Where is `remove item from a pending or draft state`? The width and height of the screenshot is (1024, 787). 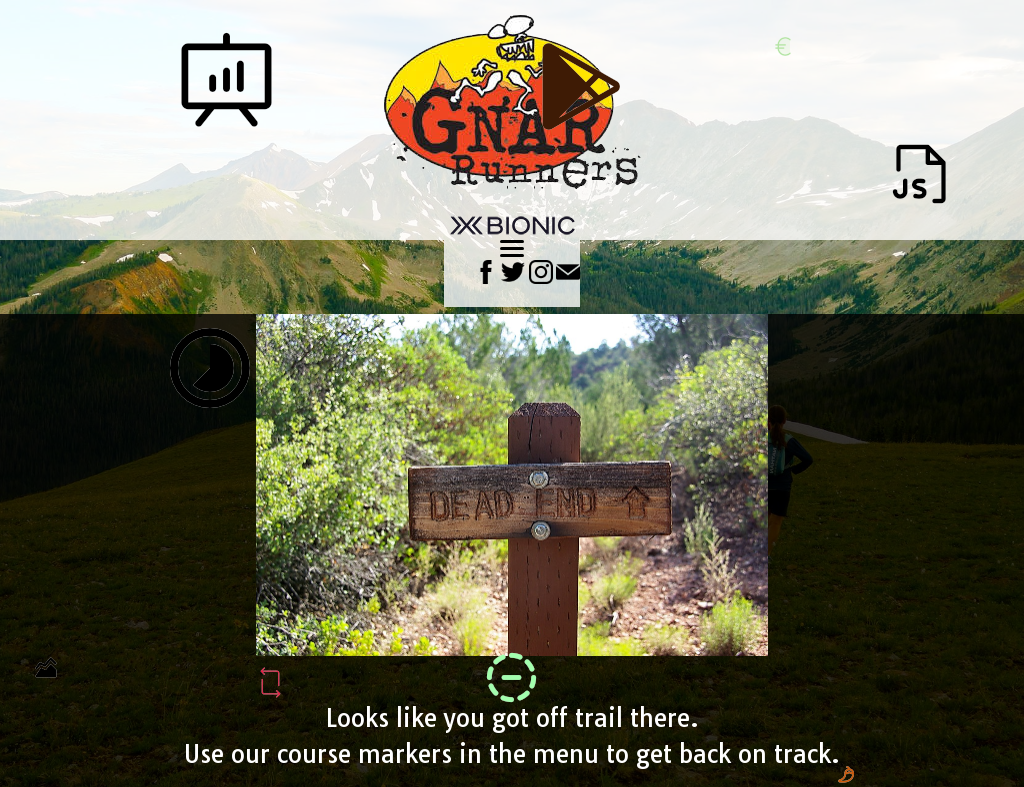 remove item from a pending or draft state is located at coordinates (511, 677).